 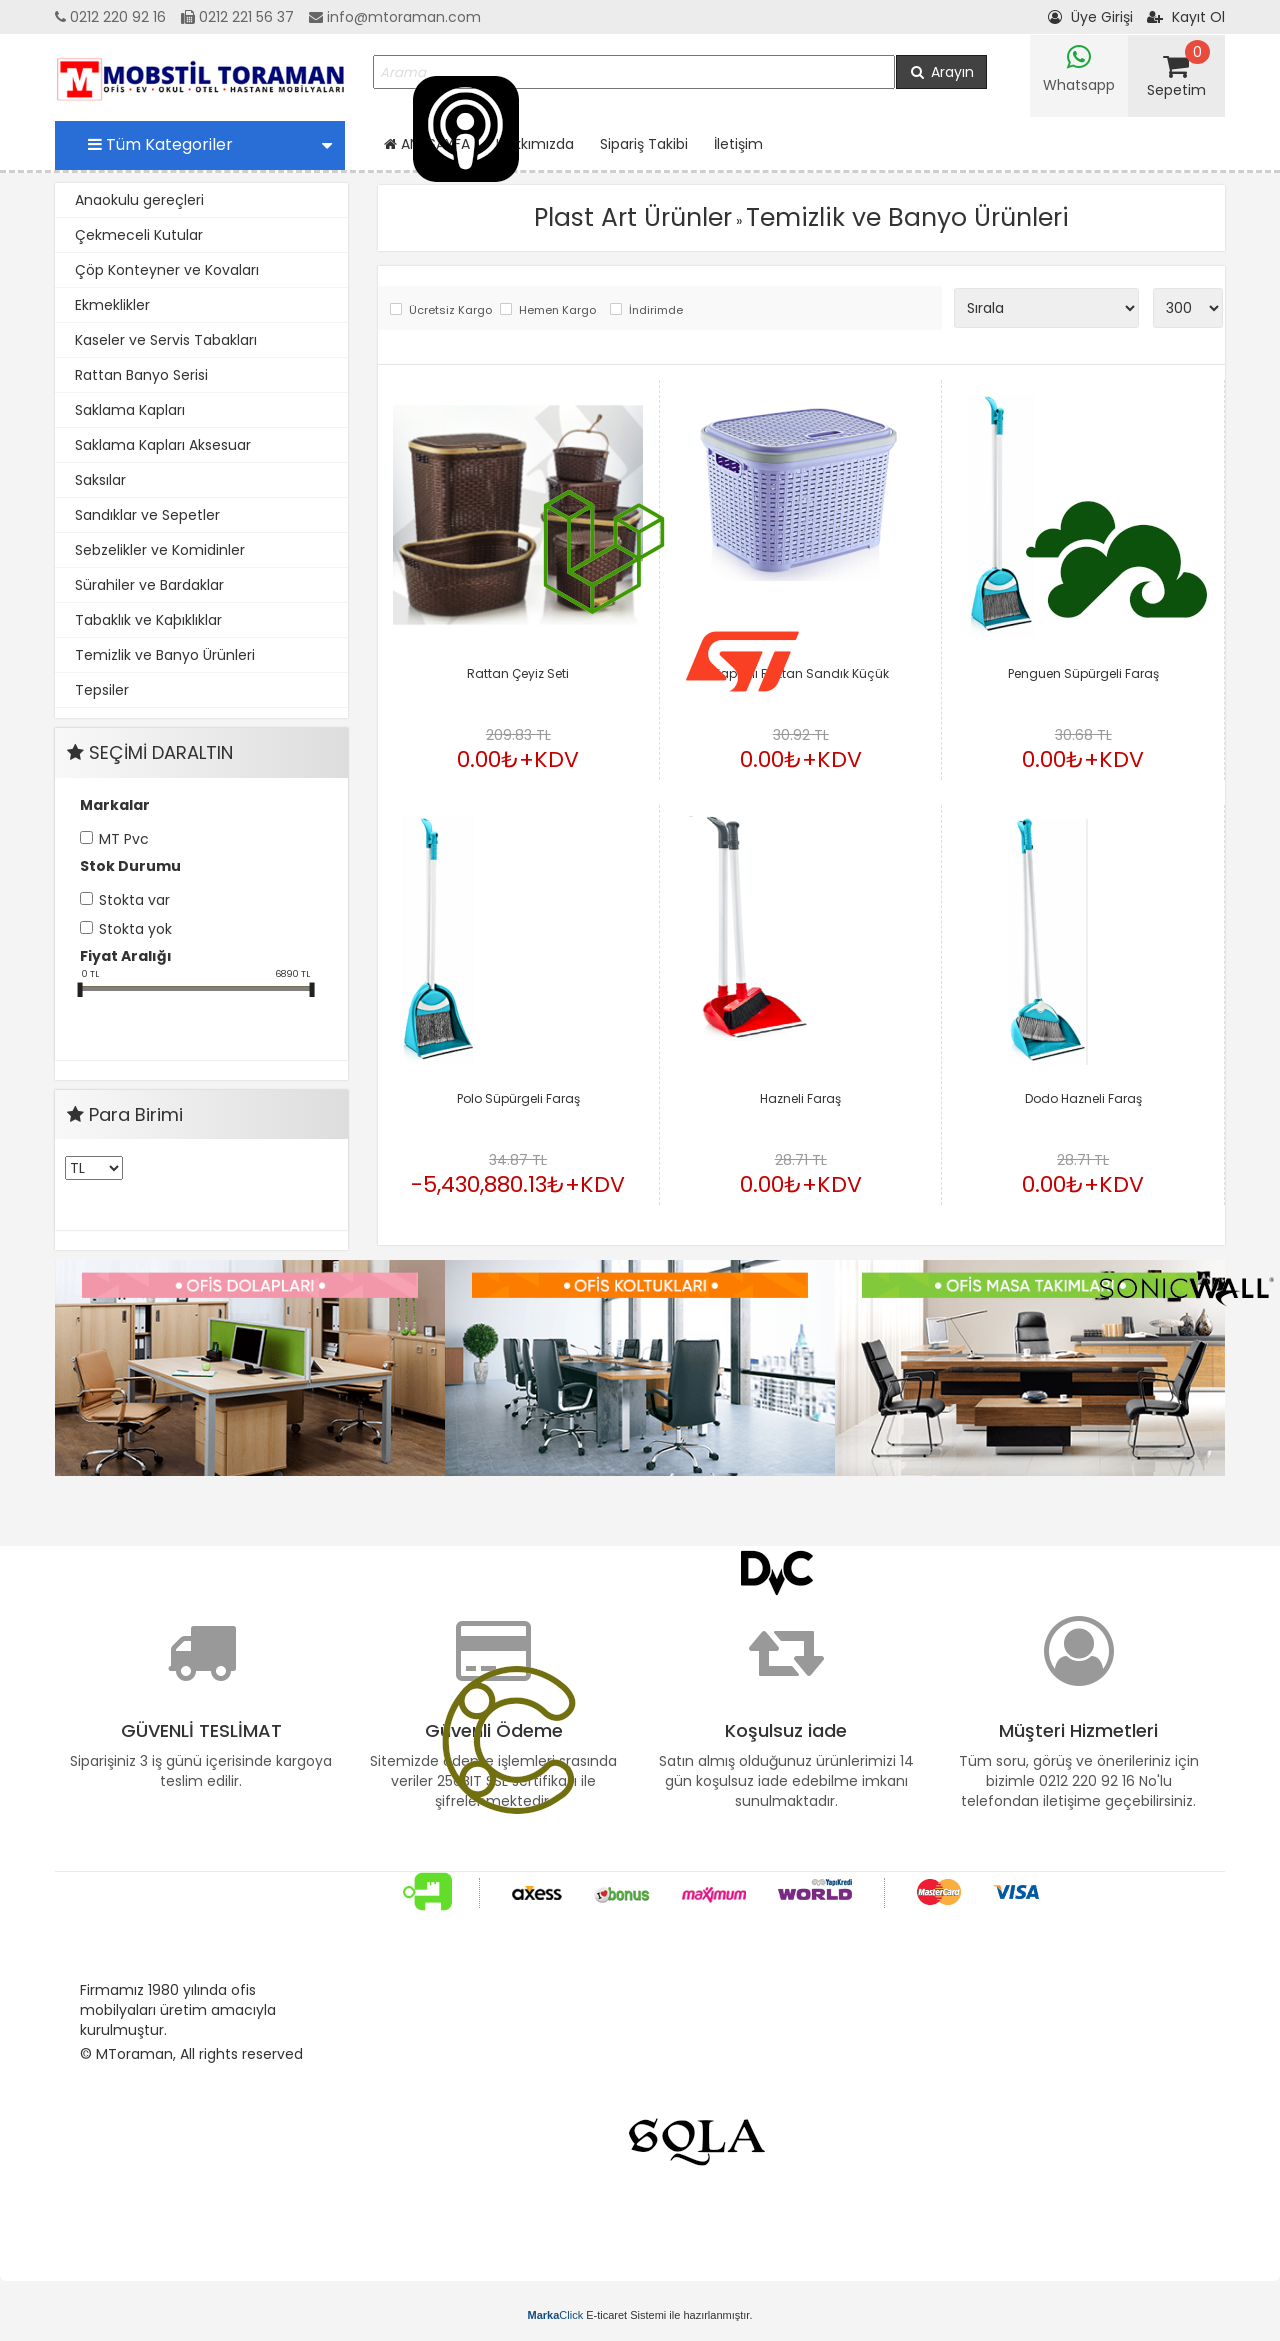 What do you see at coordinates (1116, 559) in the screenshot?
I see `open seafile cloud storage app` at bounding box center [1116, 559].